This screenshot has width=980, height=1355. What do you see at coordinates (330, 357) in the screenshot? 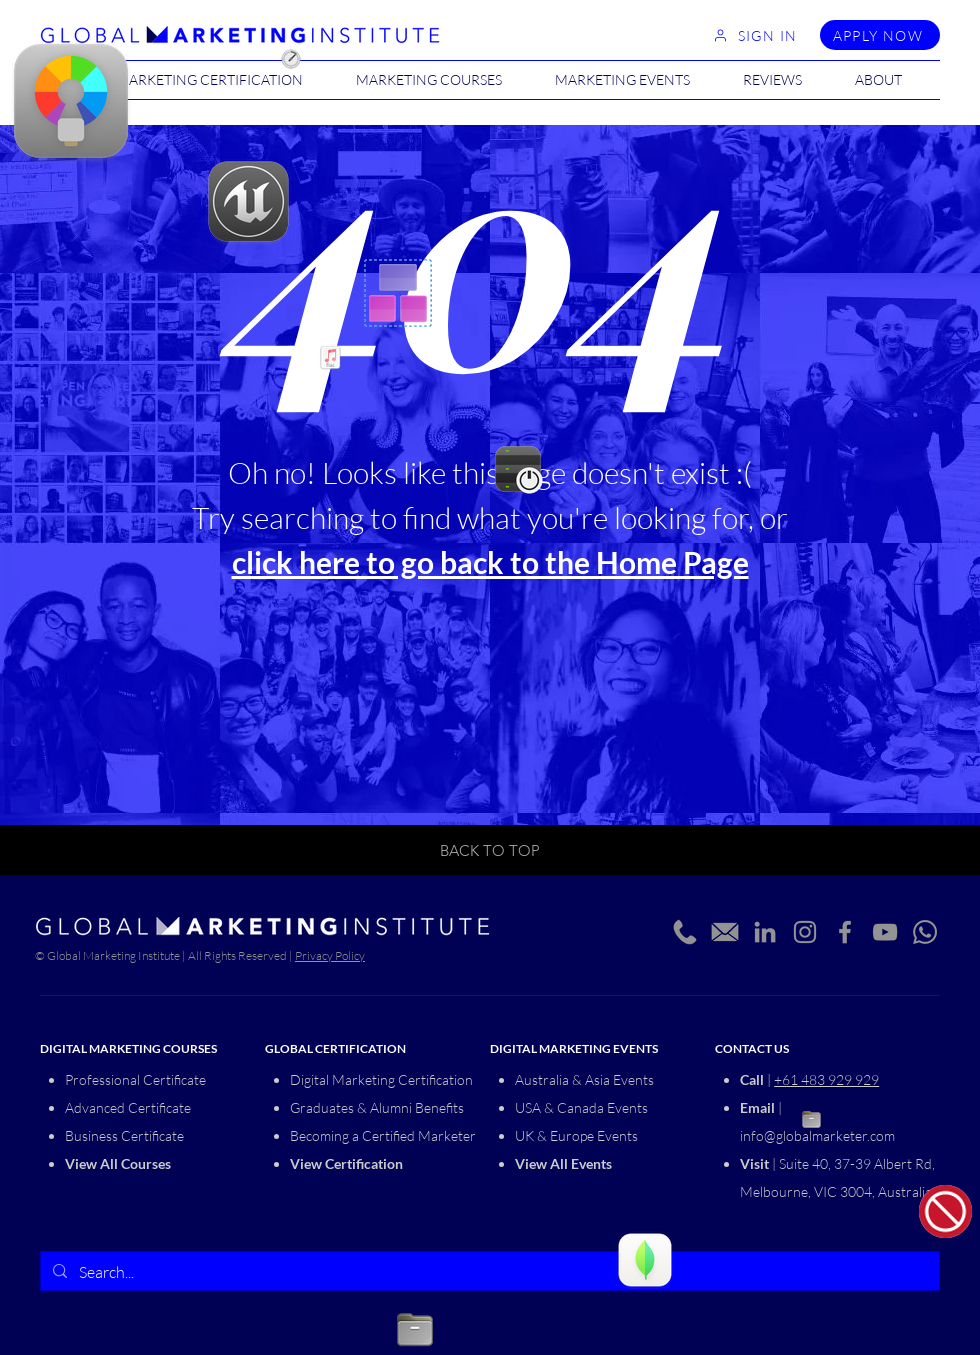
I see `a flac audio file in ogg container format` at bounding box center [330, 357].